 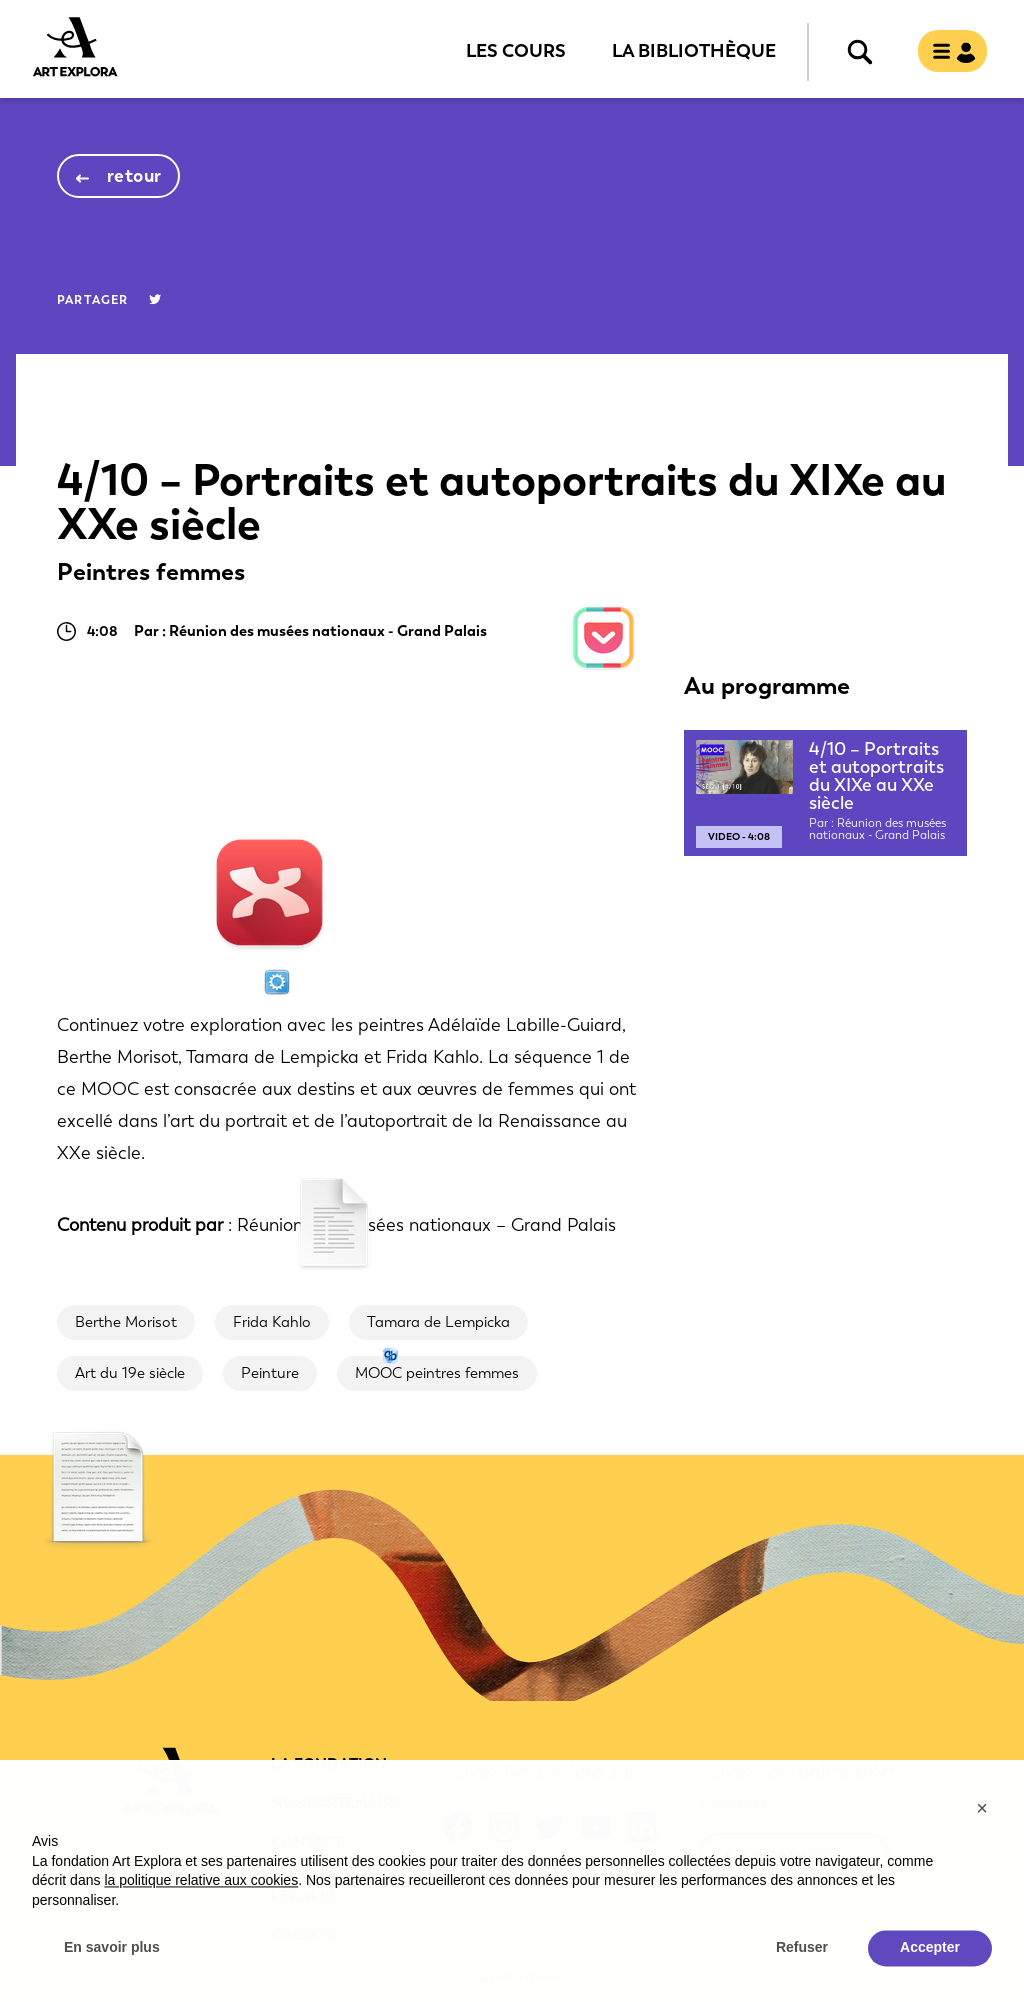 I want to click on a plain text file or document, so click(x=100, y=1487).